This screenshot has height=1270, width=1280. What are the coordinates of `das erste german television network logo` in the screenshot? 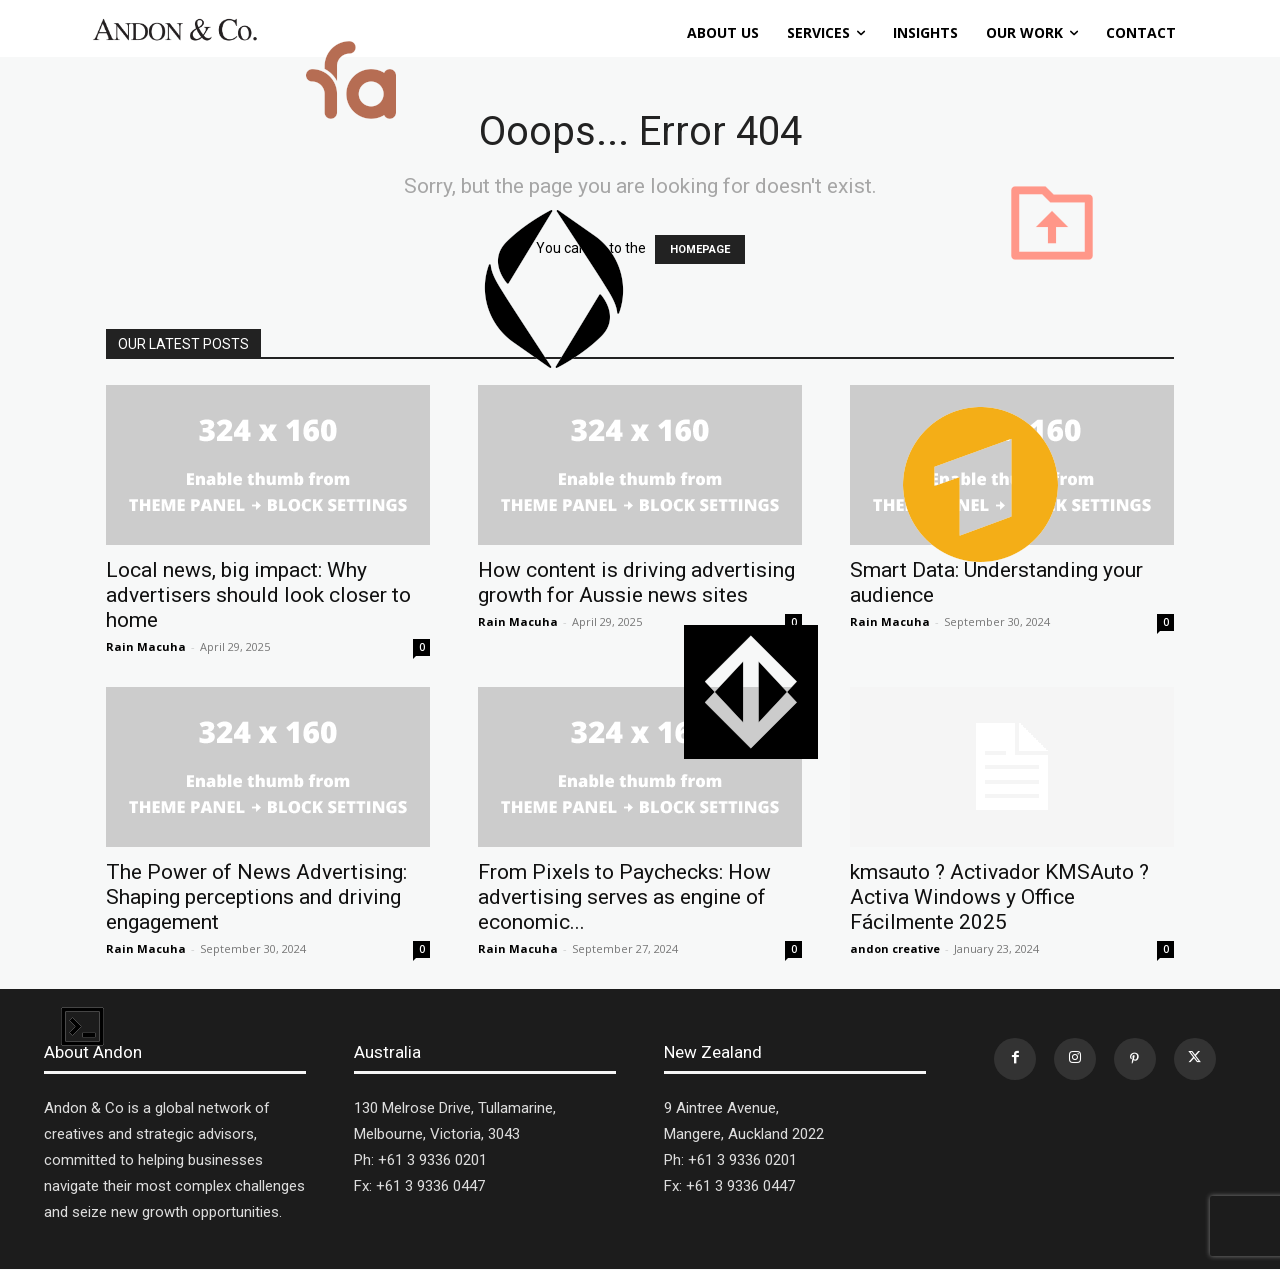 It's located at (980, 484).